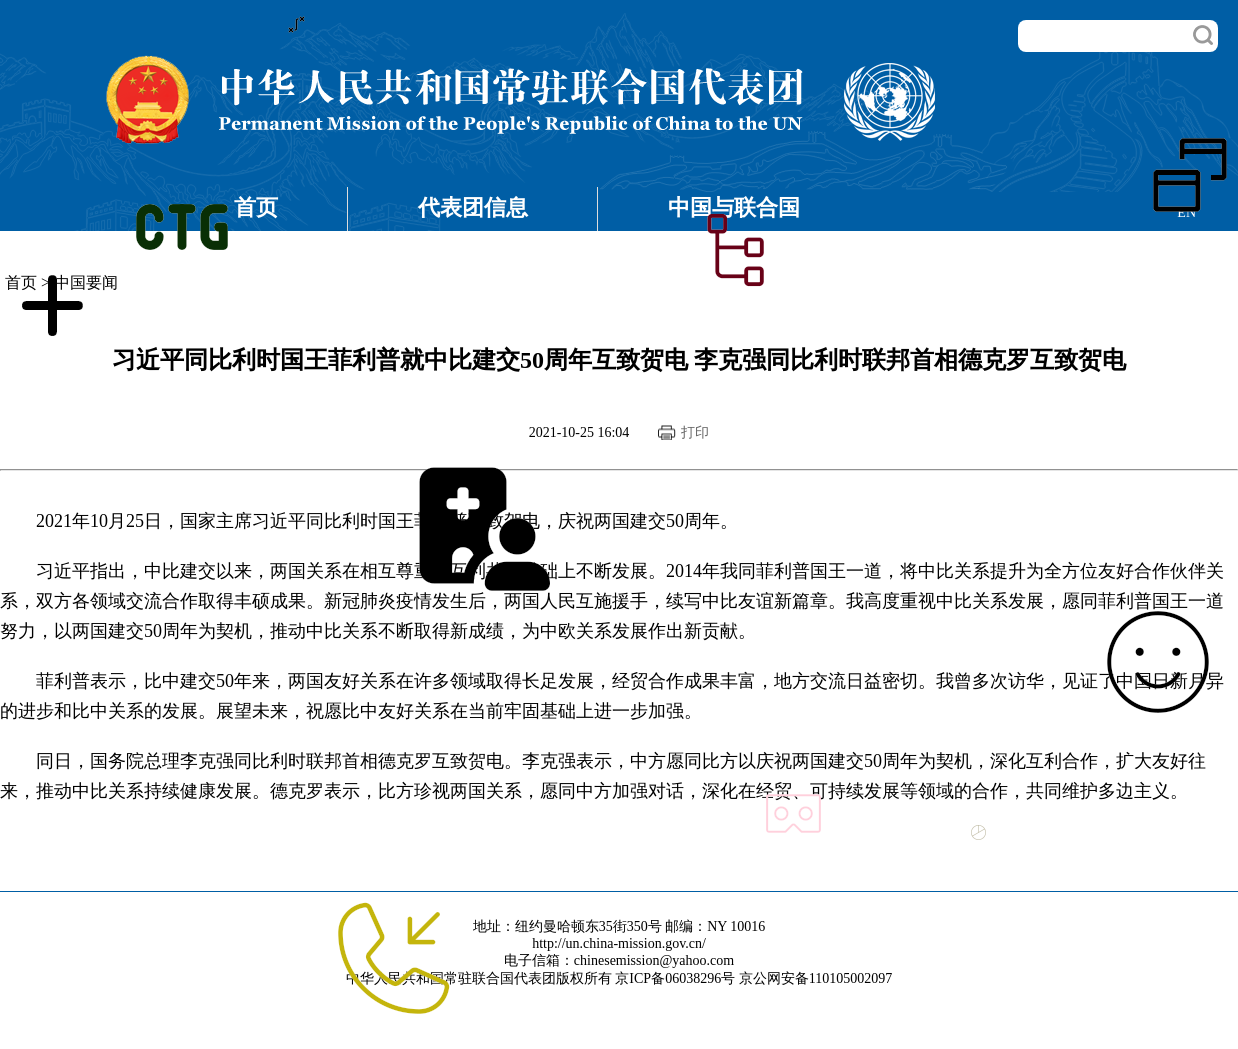  I want to click on add a new item, so click(52, 305).